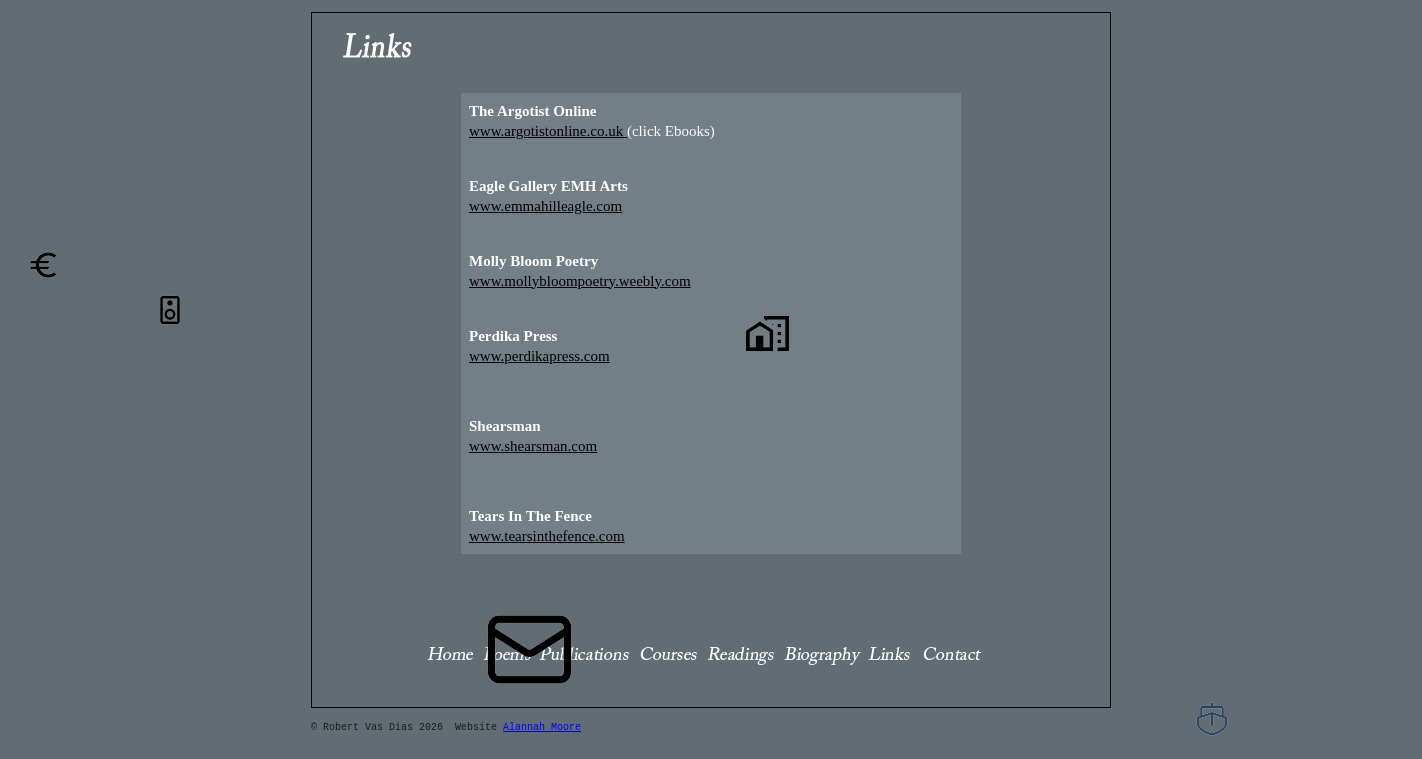  Describe the element at coordinates (767, 333) in the screenshot. I see `switch between home and office work modes` at that location.